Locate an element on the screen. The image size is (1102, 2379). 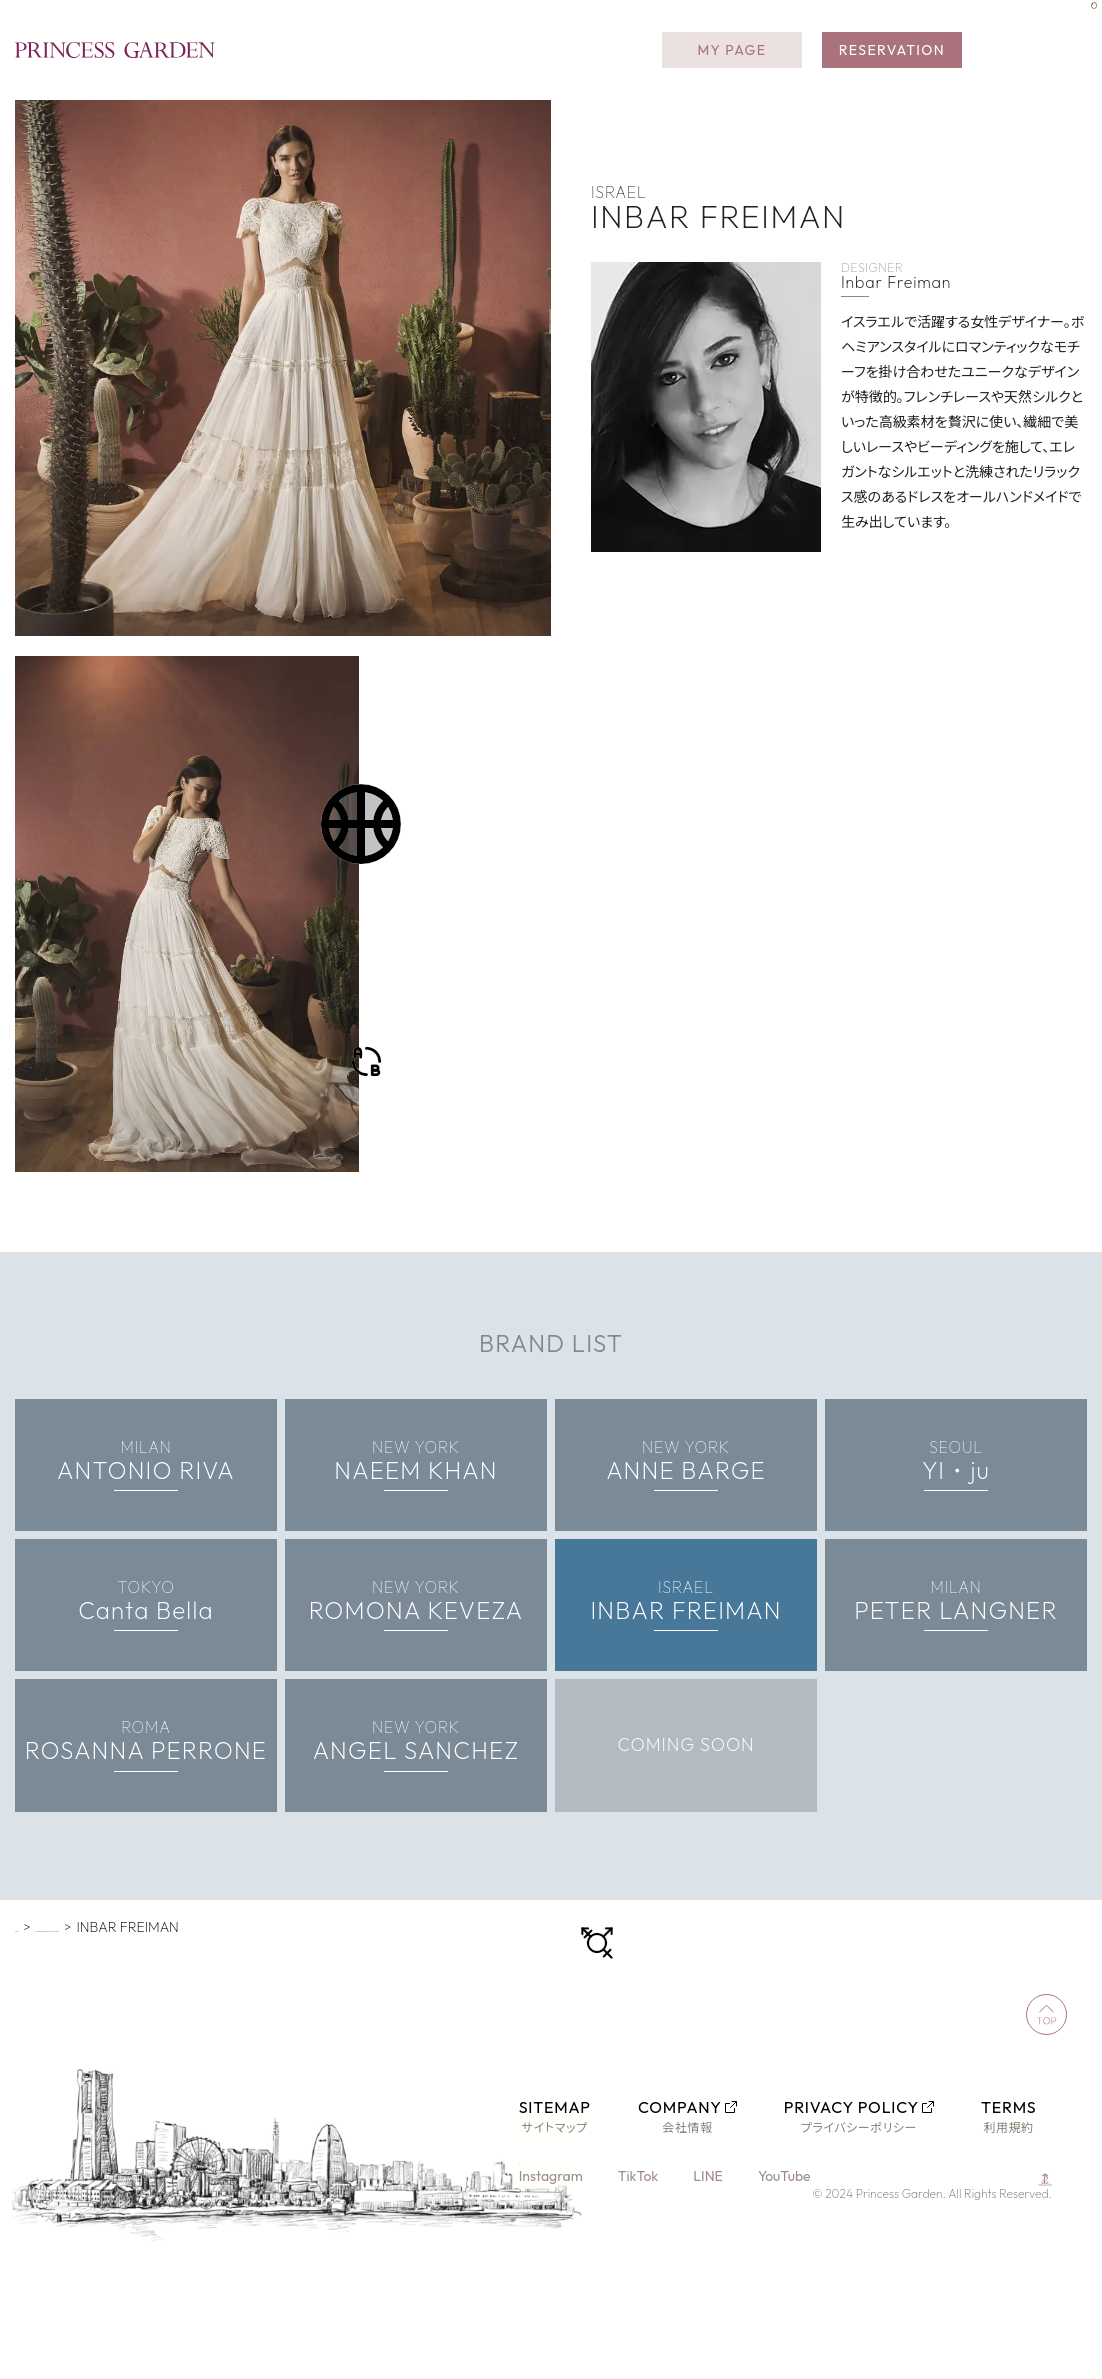
access basketball or sports content is located at coordinates (361, 824).